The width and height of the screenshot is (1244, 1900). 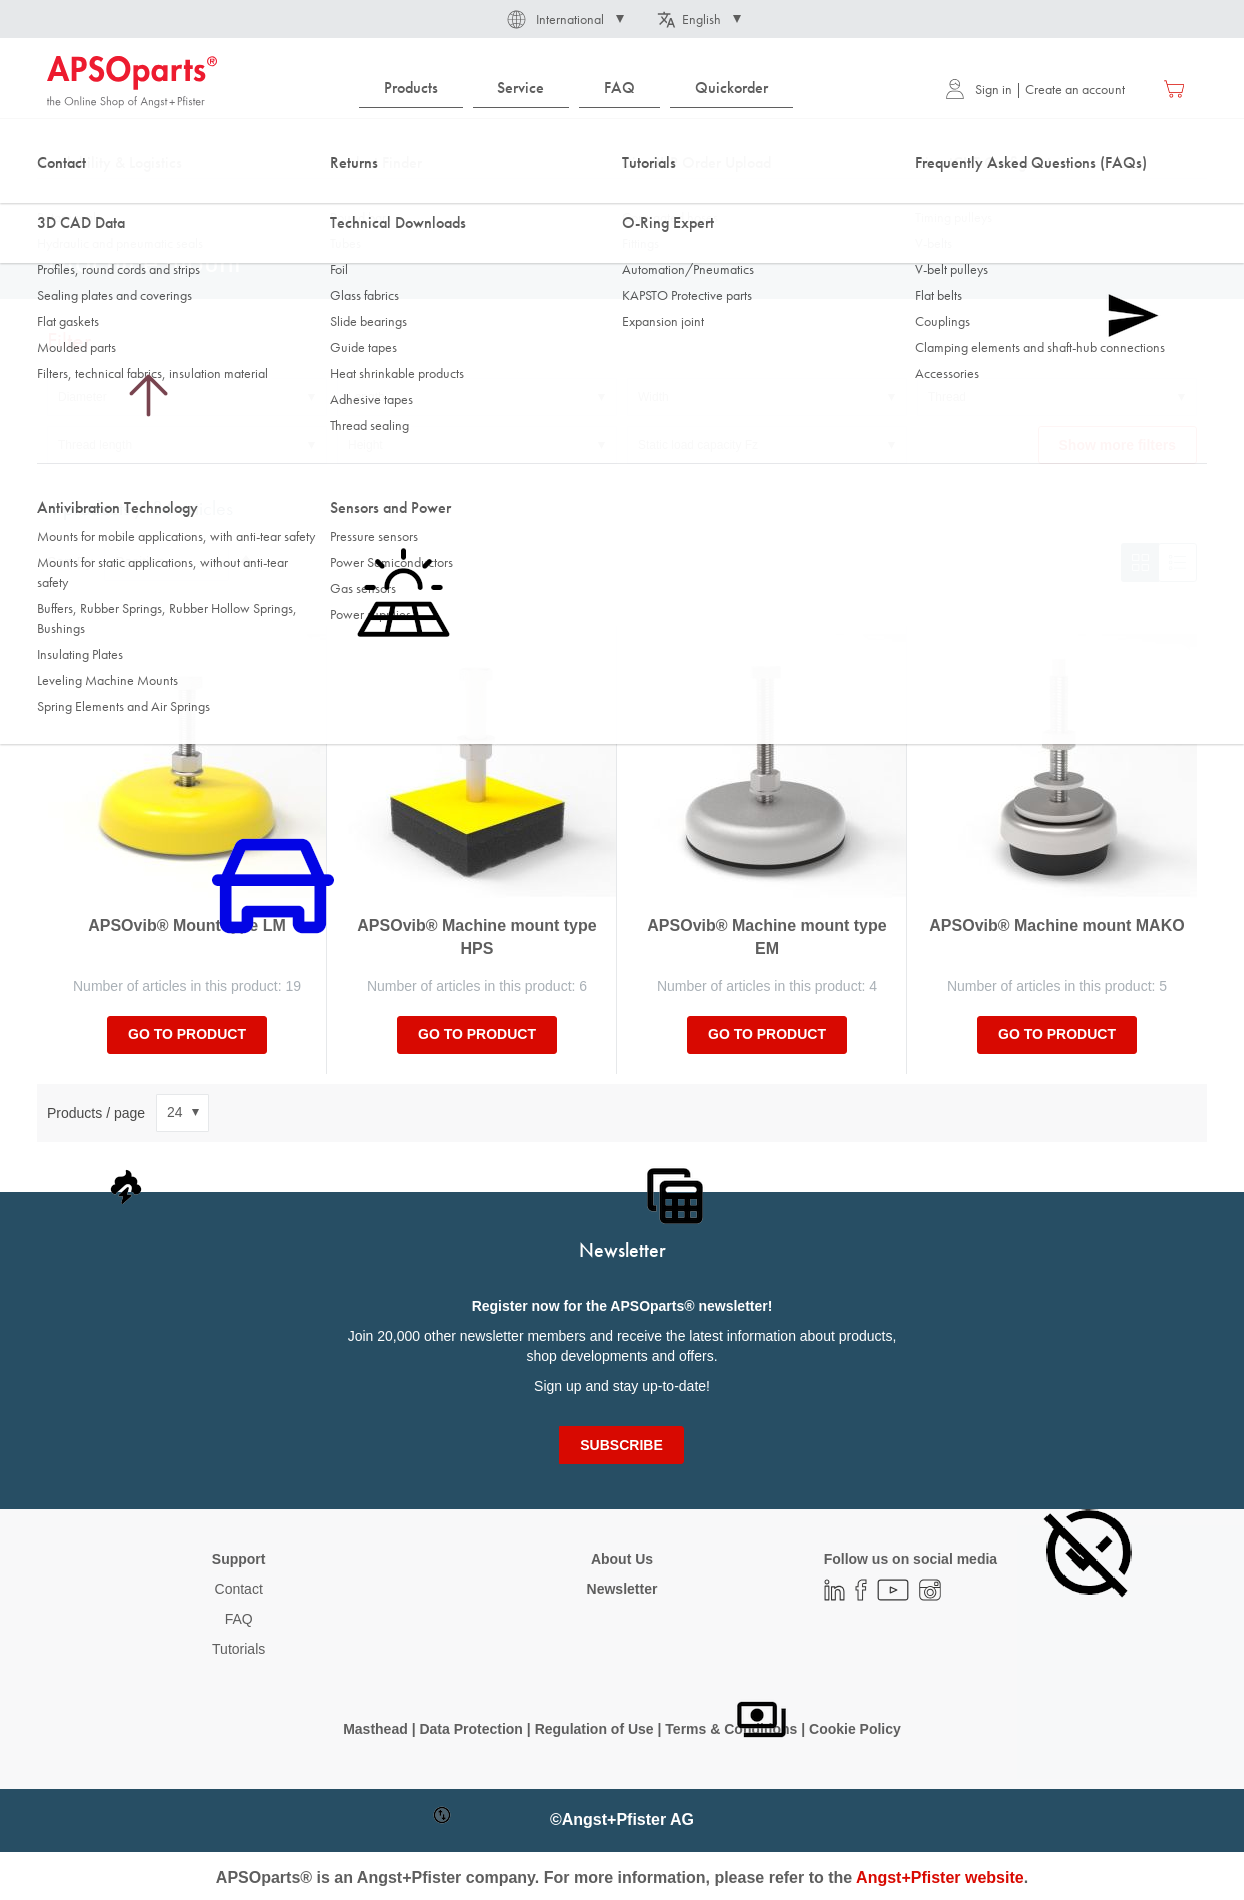 I want to click on view solar energy status, so click(x=403, y=597).